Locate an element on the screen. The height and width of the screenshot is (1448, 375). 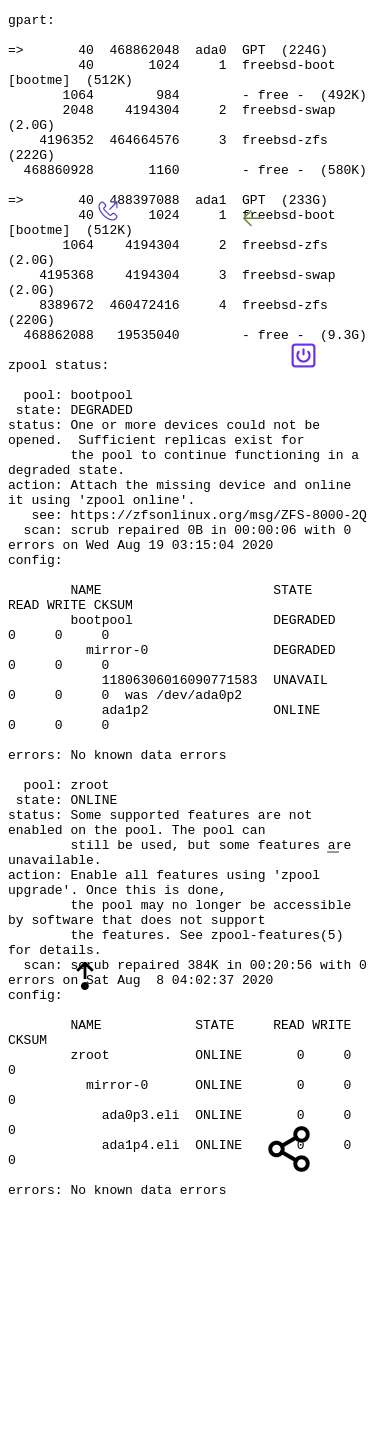
step out of the current function during debugging is located at coordinates (85, 976).